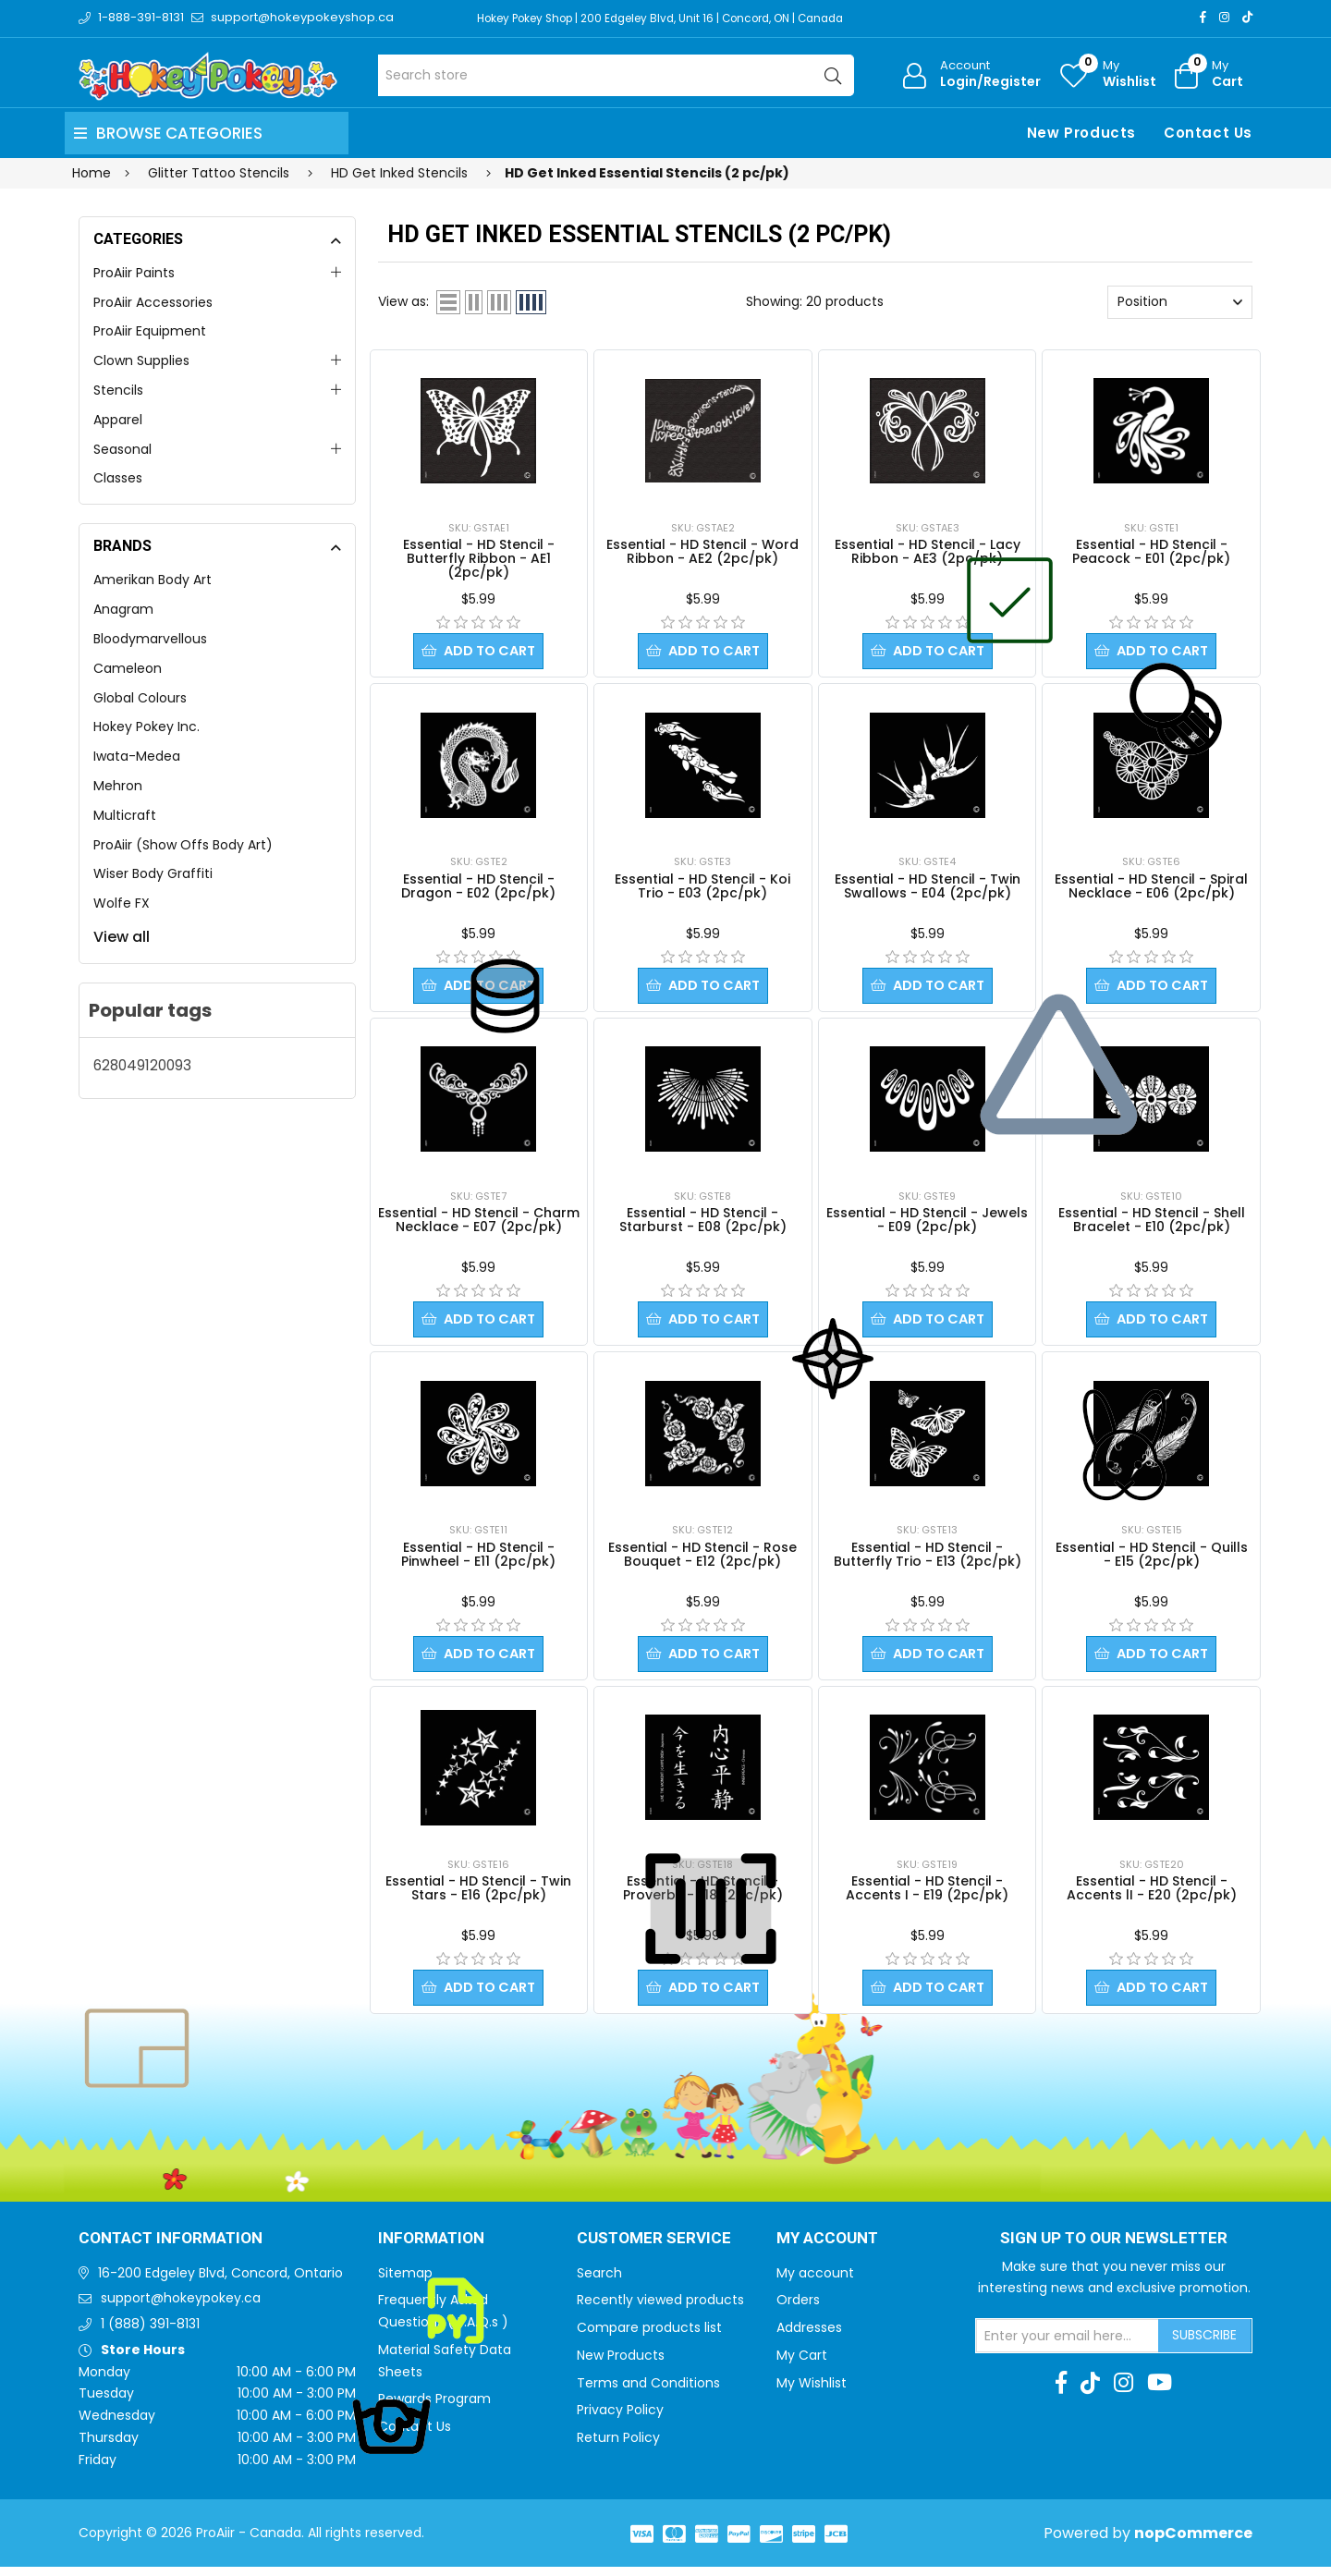  Describe the element at coordinates (505, 995) in the screenshot. I see `access database or data storage` at that location.